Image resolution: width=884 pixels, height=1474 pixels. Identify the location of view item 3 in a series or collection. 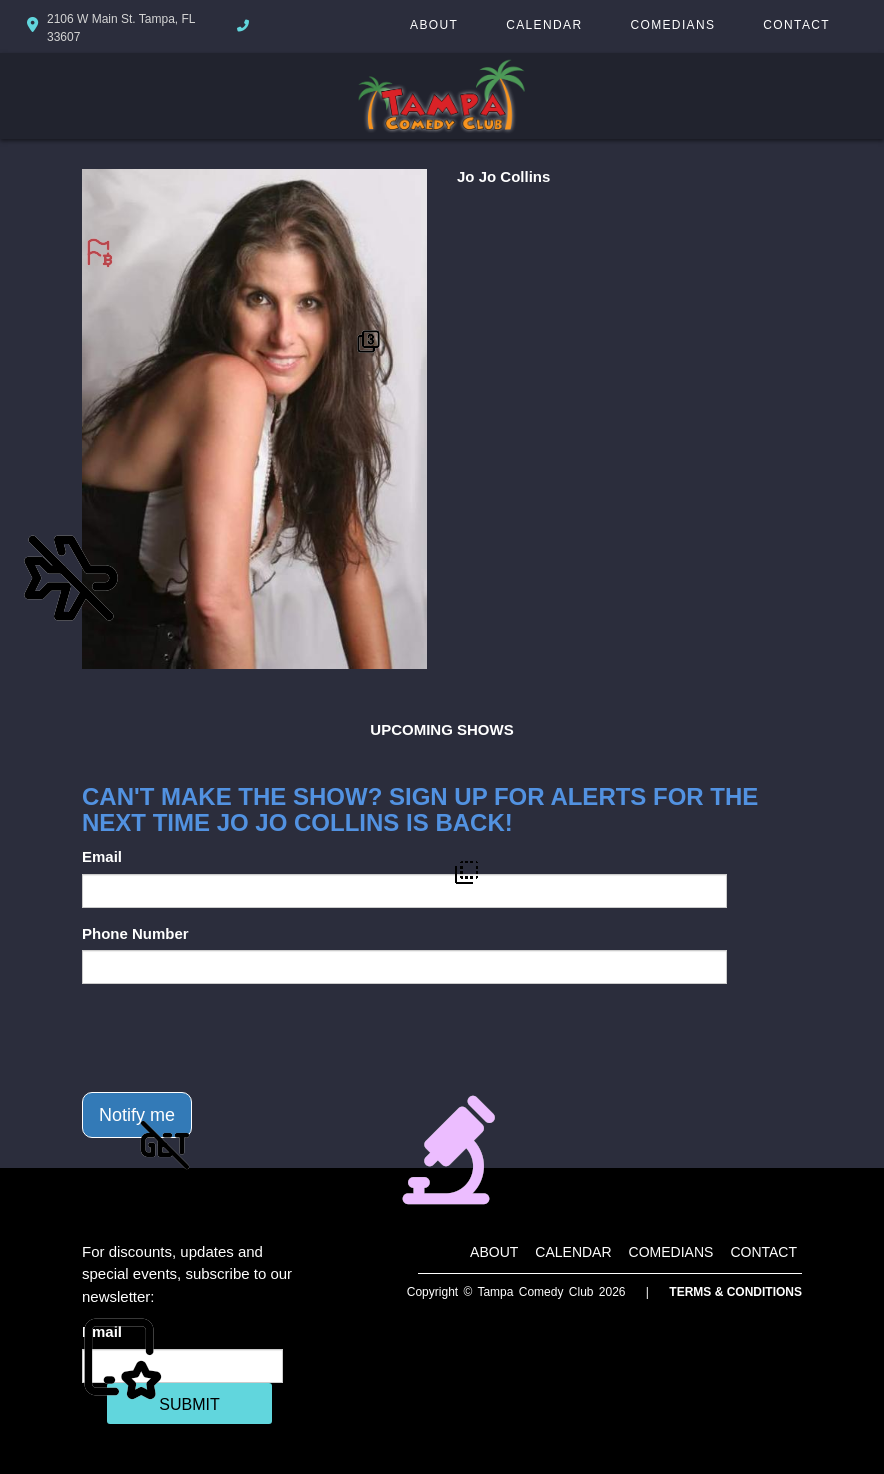
(368, 341).